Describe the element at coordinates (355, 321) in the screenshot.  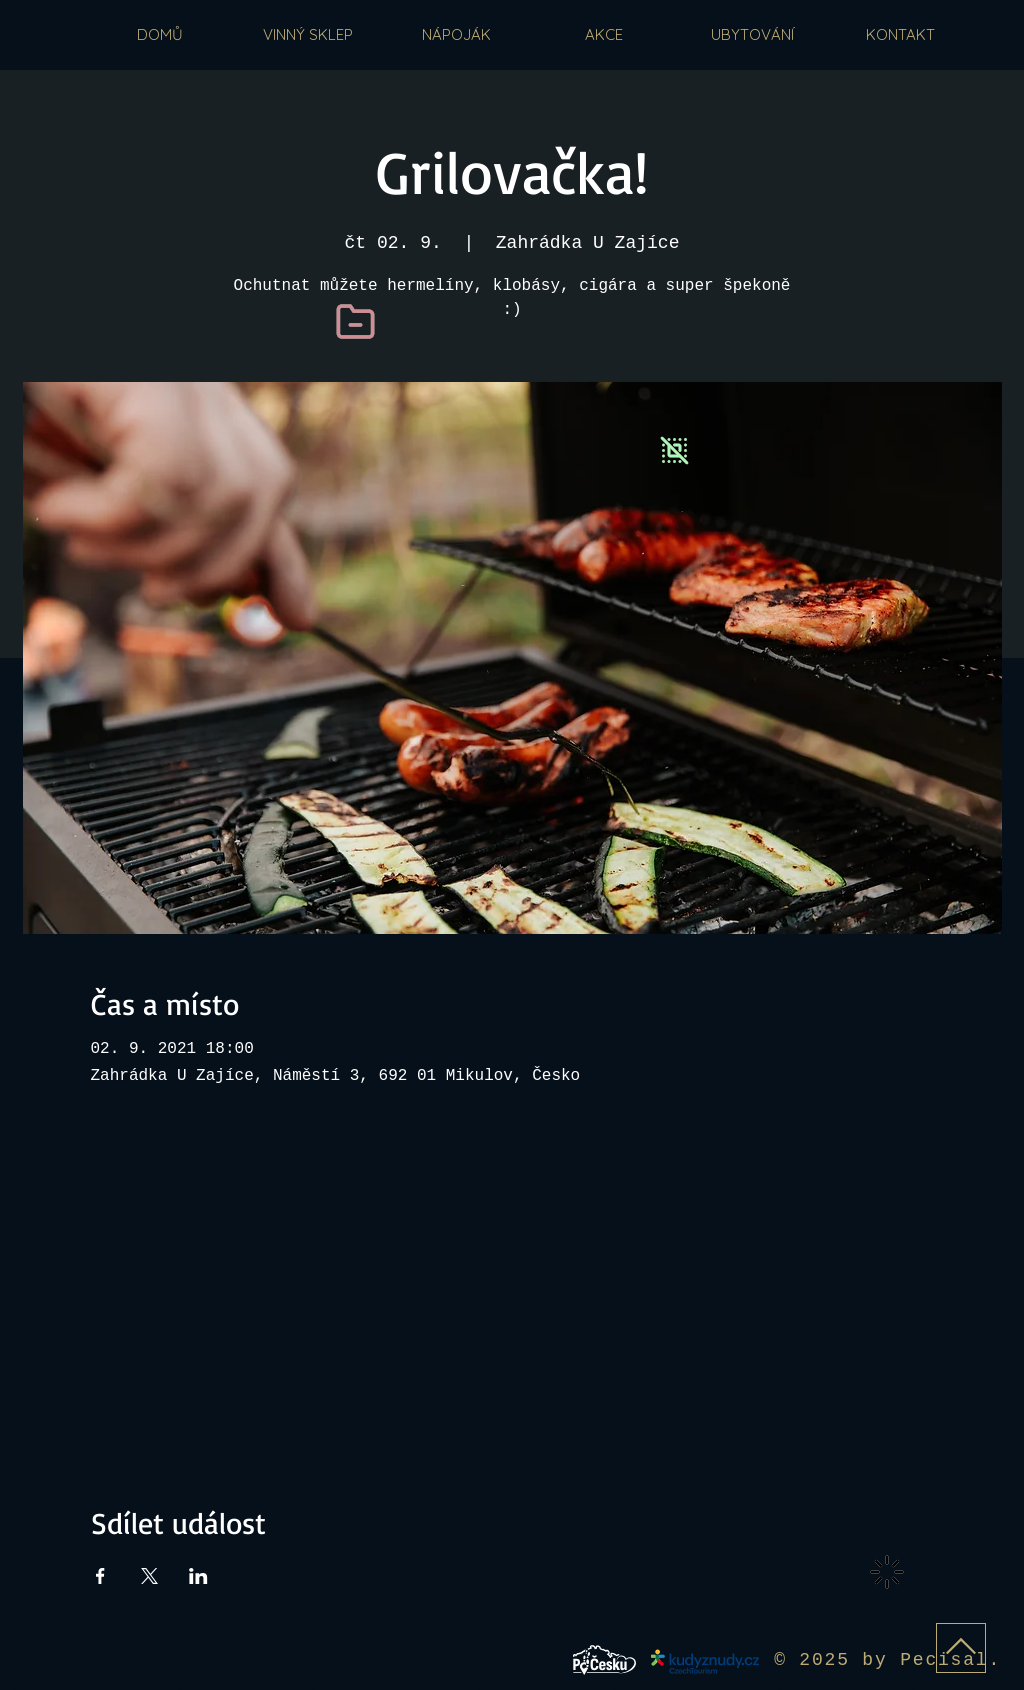
I see `remove a folder` at that location.